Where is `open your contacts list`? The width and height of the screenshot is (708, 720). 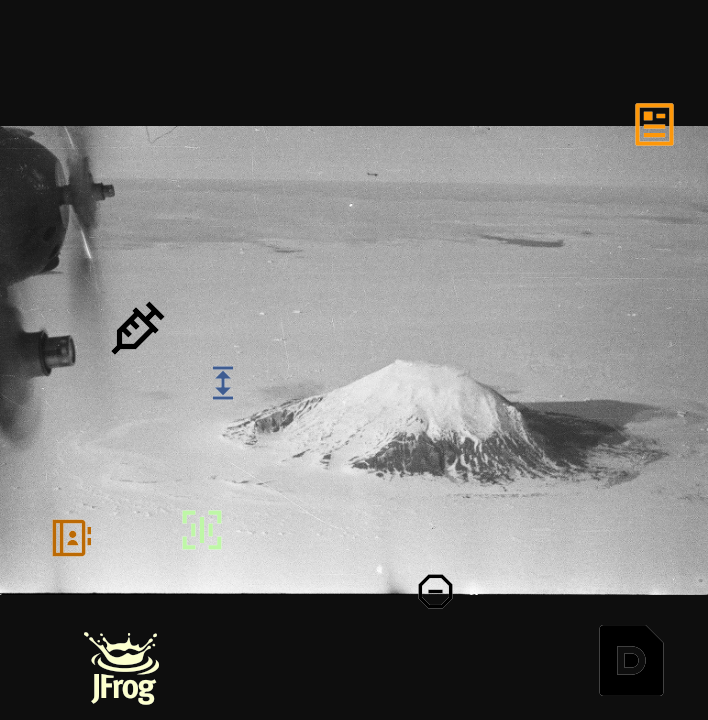
open your contacts list is located at coordinates (69, 538).